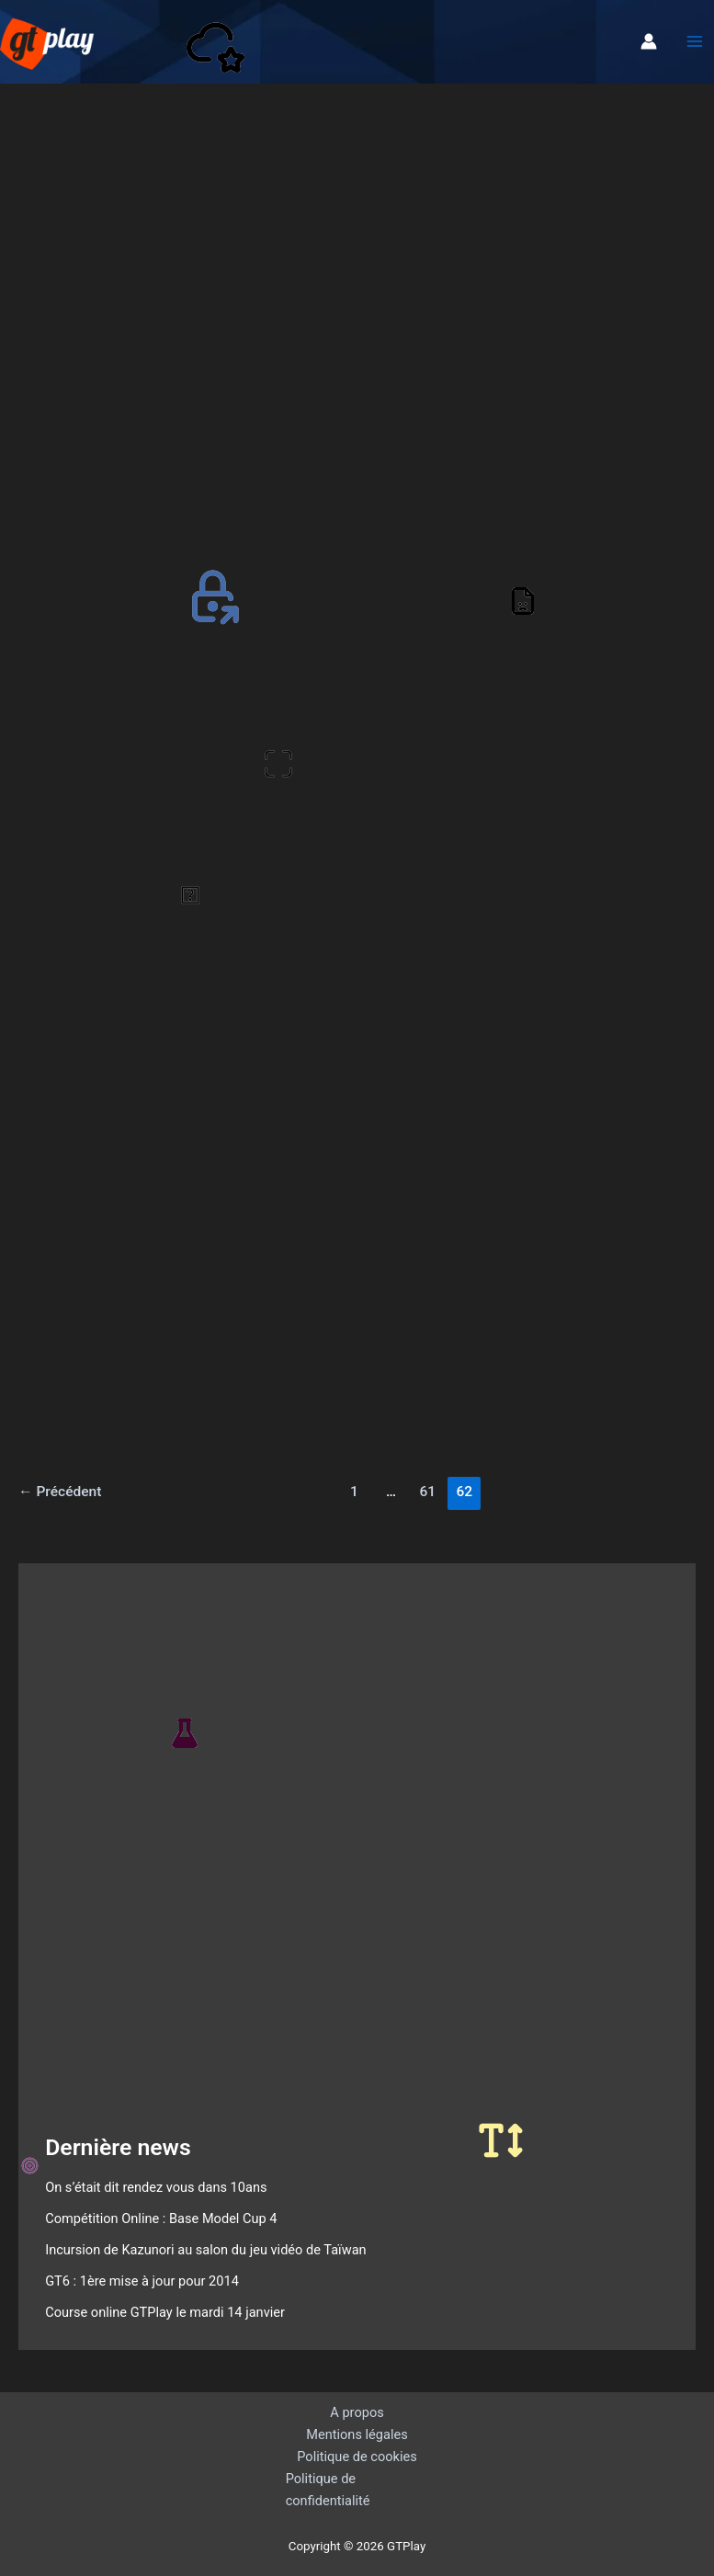 The width and height of the screenshot is (714, 2576). I want to click on access help center or support resources, so click(190, 895).